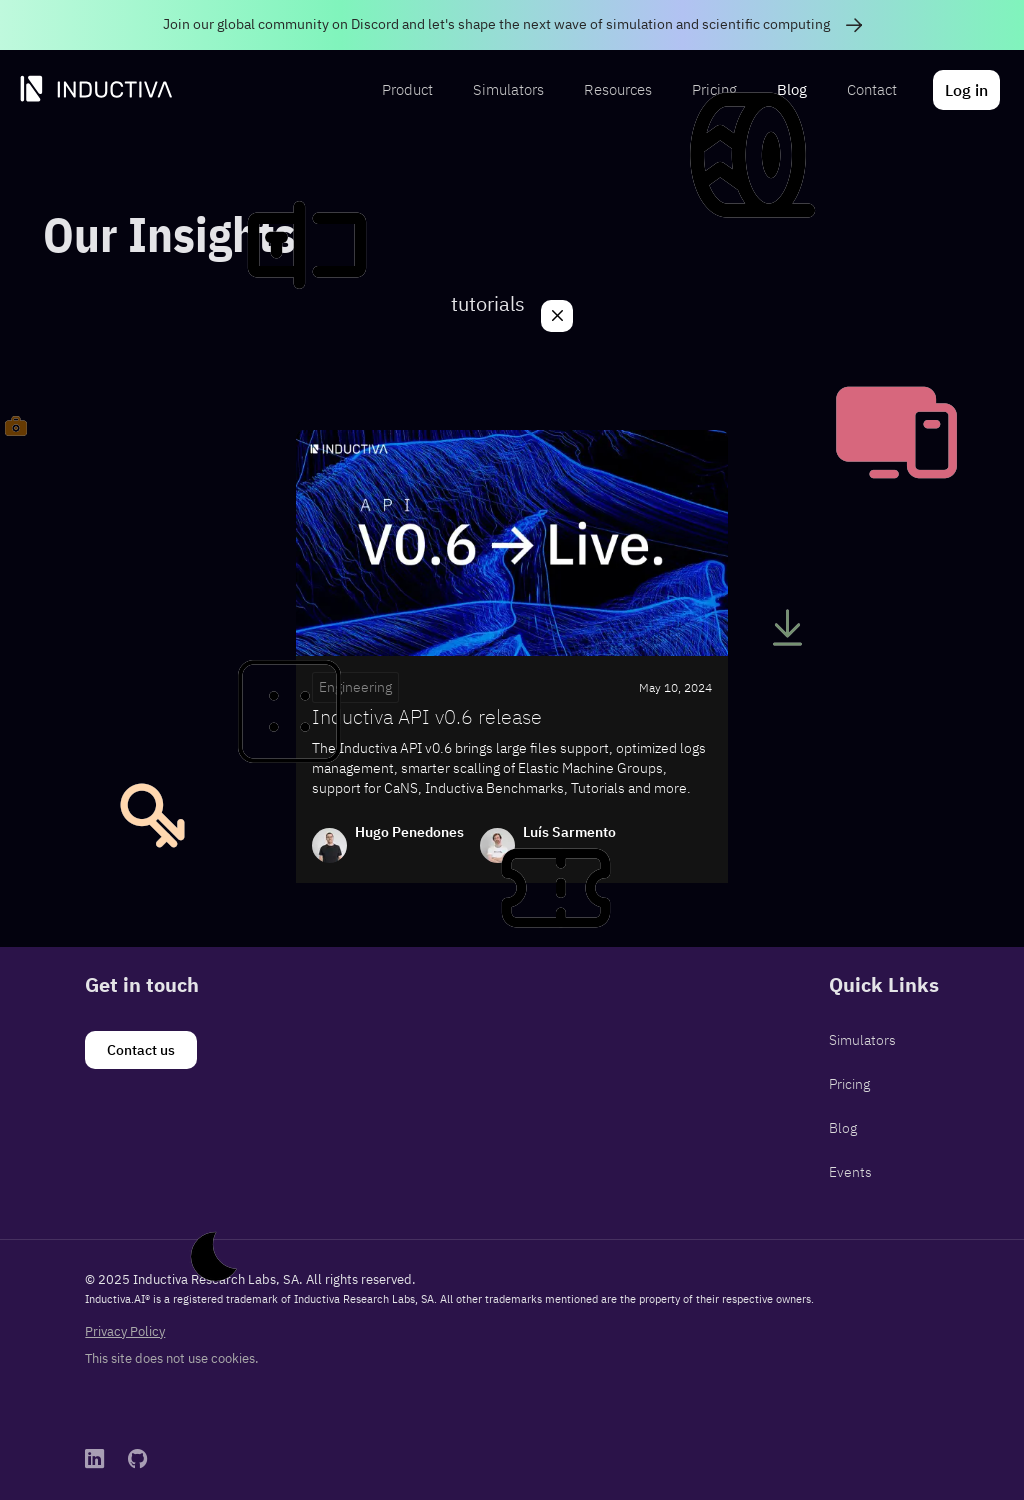  Describe the element at coordinates (289, 711) in the screenshot. I see `randomize or shuffle content` at that location.